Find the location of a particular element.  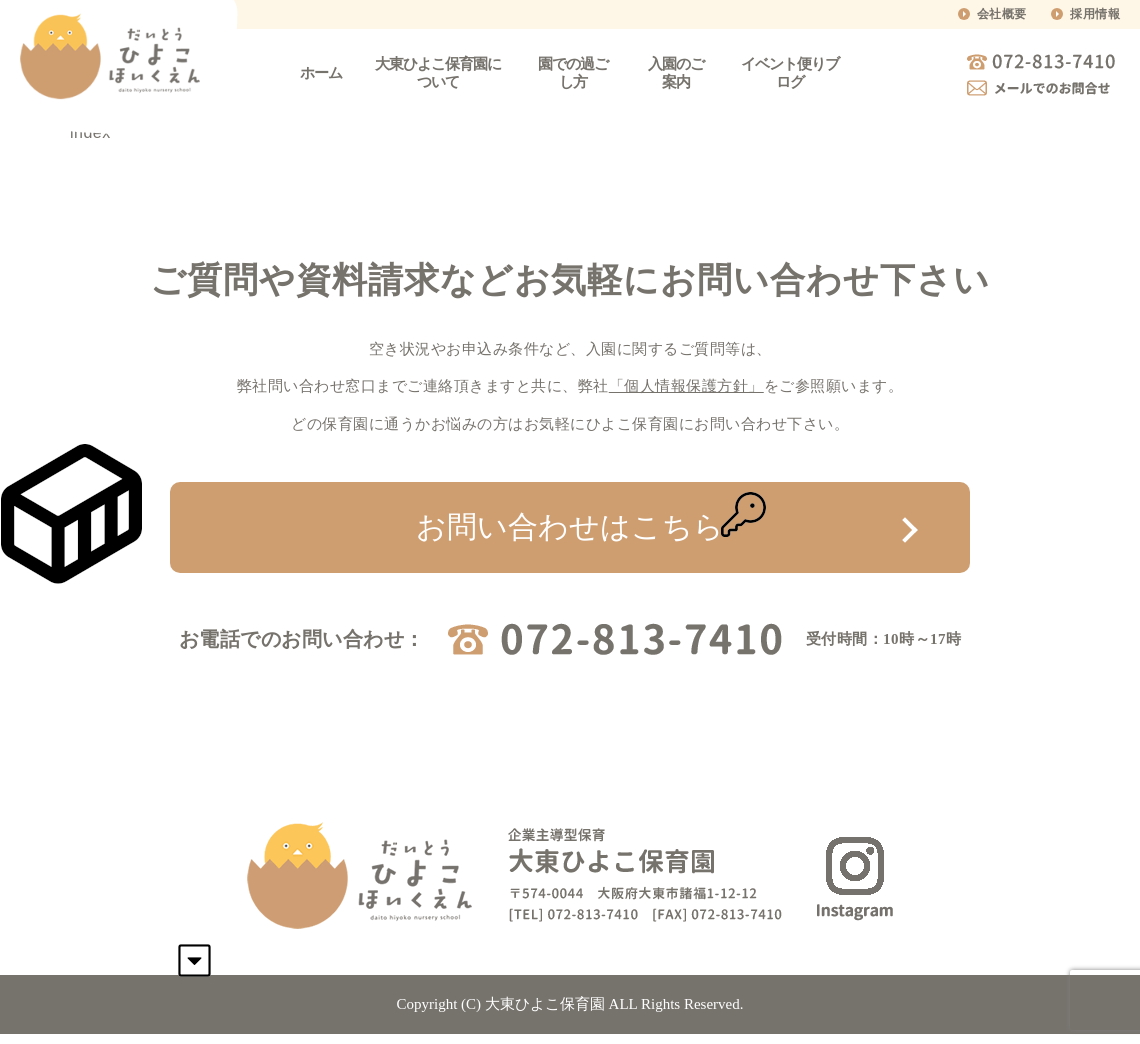

view container or package details is located at coordinates (71, 514).